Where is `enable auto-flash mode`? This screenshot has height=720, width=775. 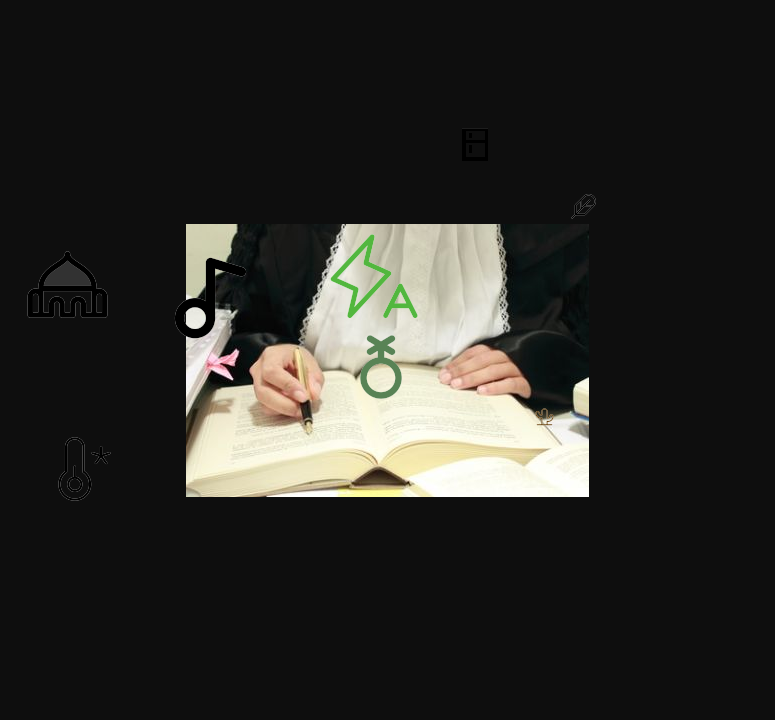
enable auto-flash mode is located at coordinates (372, 279).